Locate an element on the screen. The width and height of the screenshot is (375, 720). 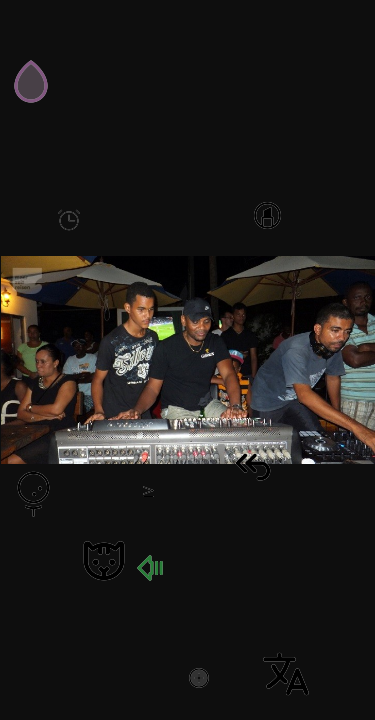
add a new item is located at coordinates (199, 678).